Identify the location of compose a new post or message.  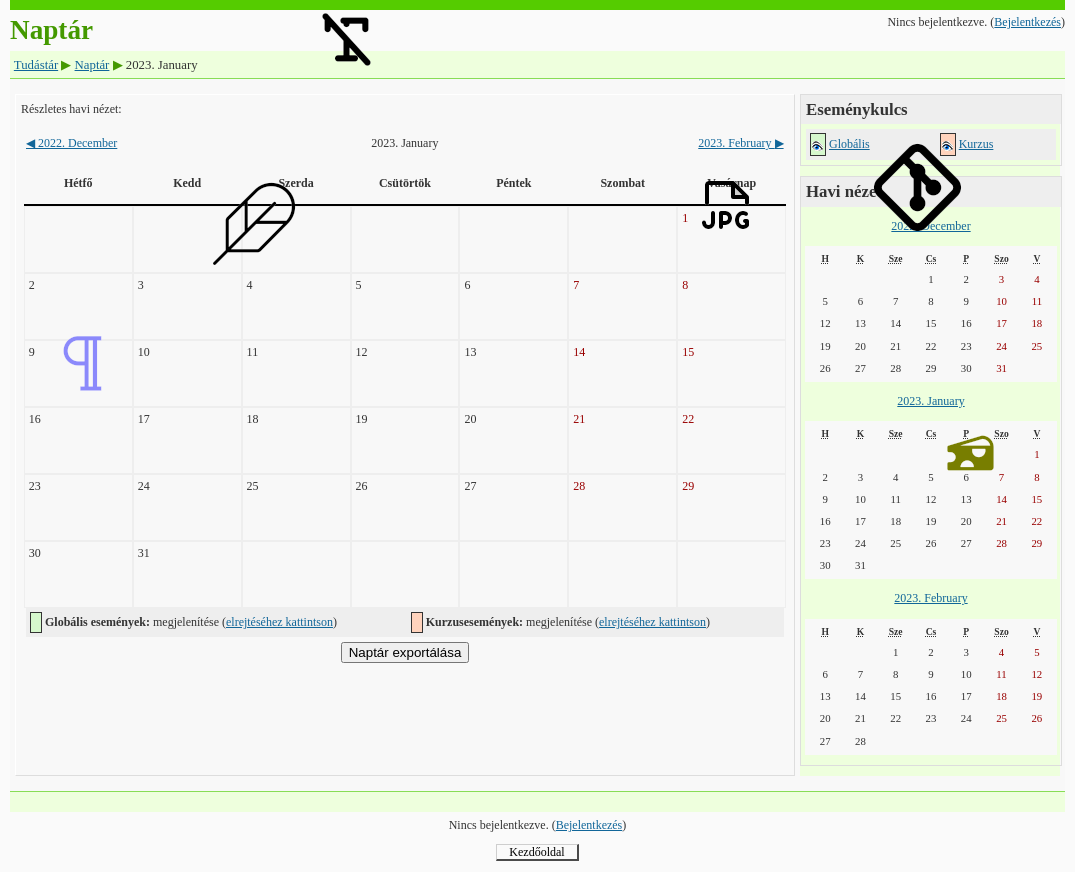
(252, 225).